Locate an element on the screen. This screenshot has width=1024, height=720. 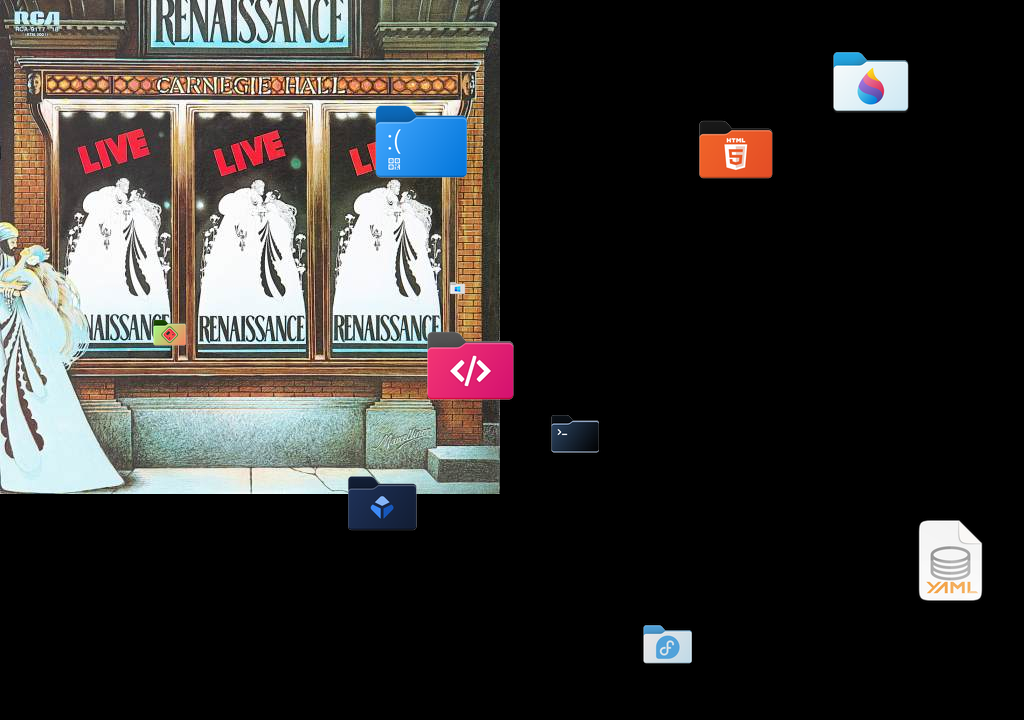
a yaml configuration file is located at coordinates (950, 560).